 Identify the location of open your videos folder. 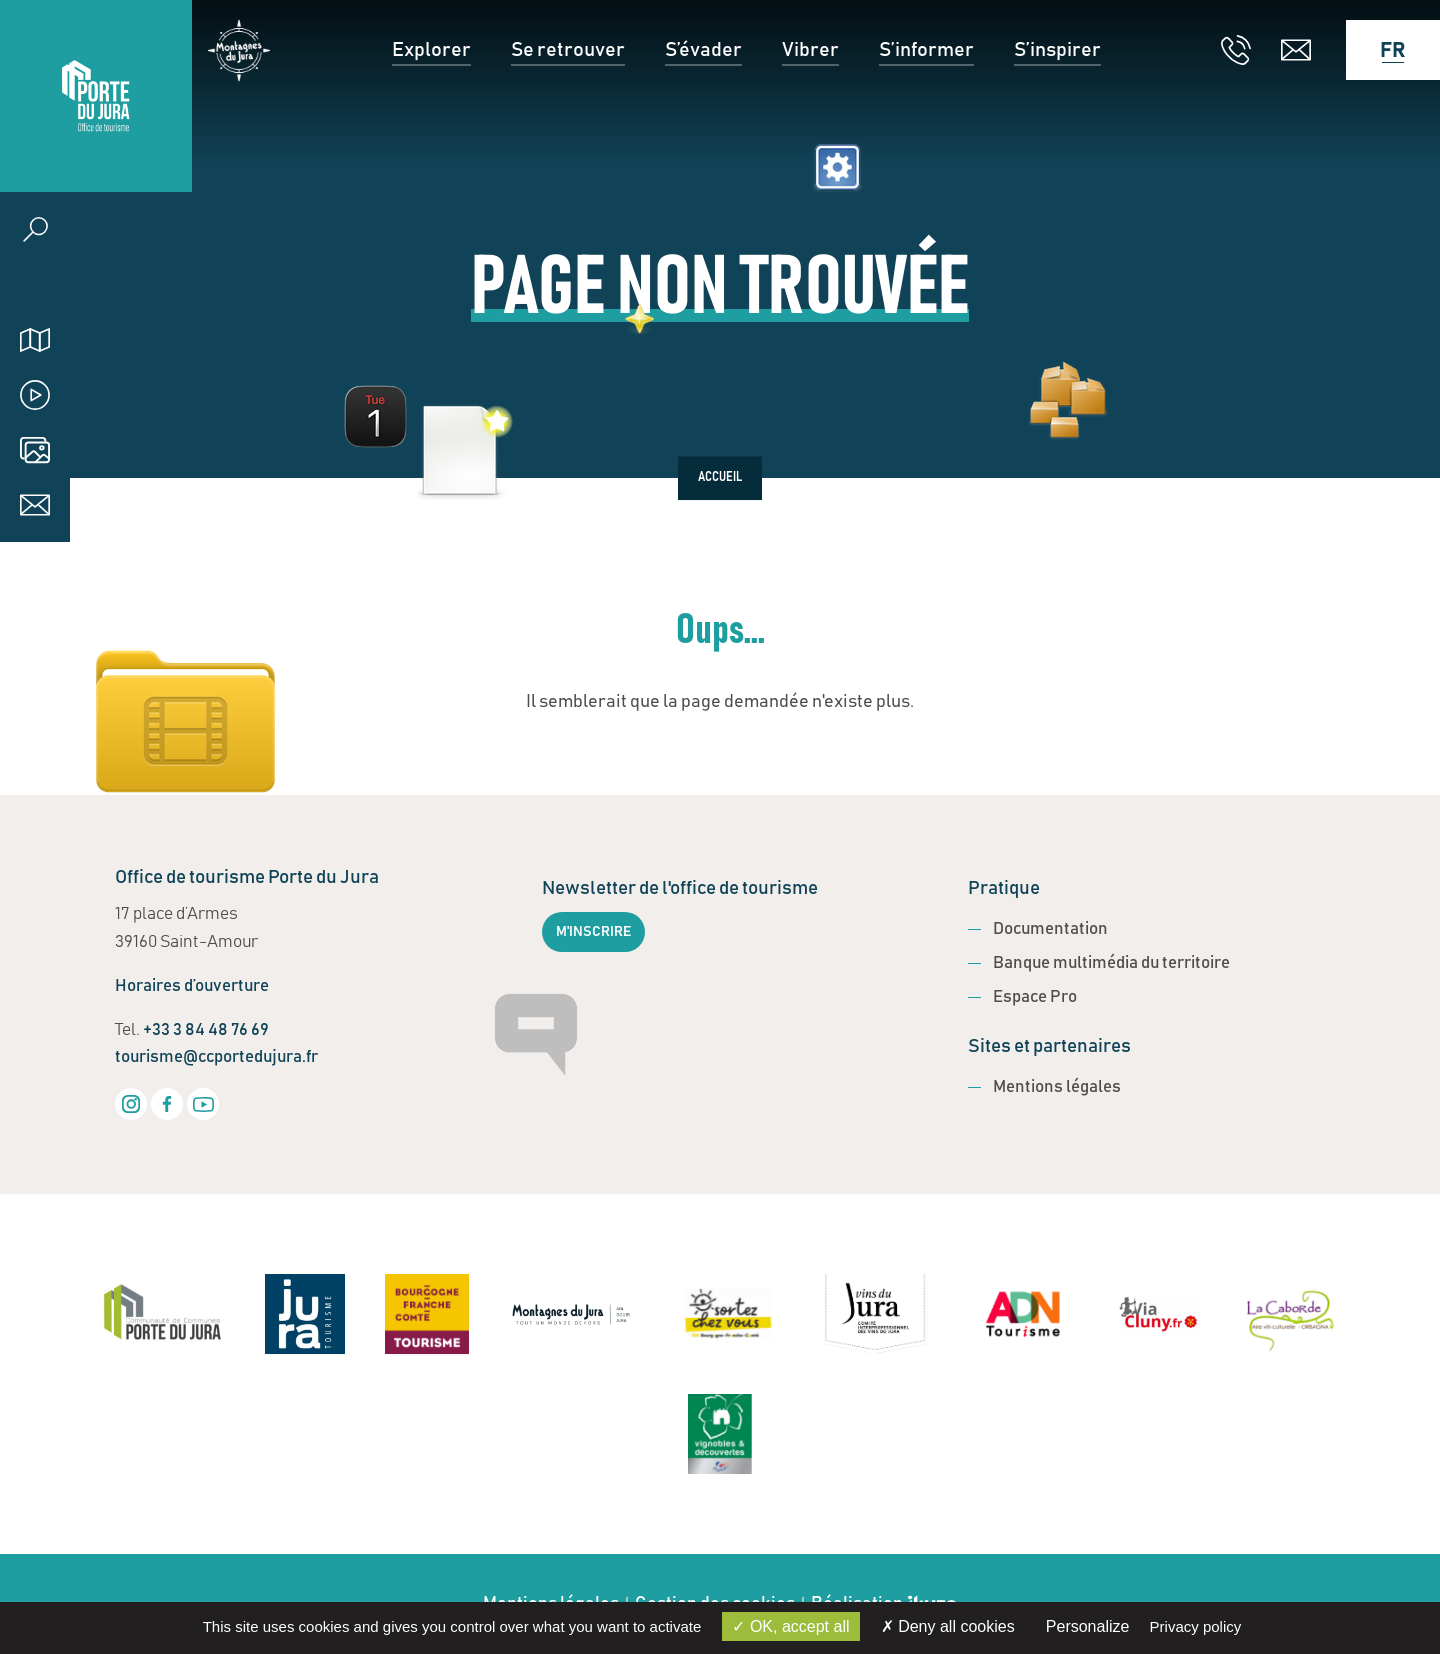
(185, 721).